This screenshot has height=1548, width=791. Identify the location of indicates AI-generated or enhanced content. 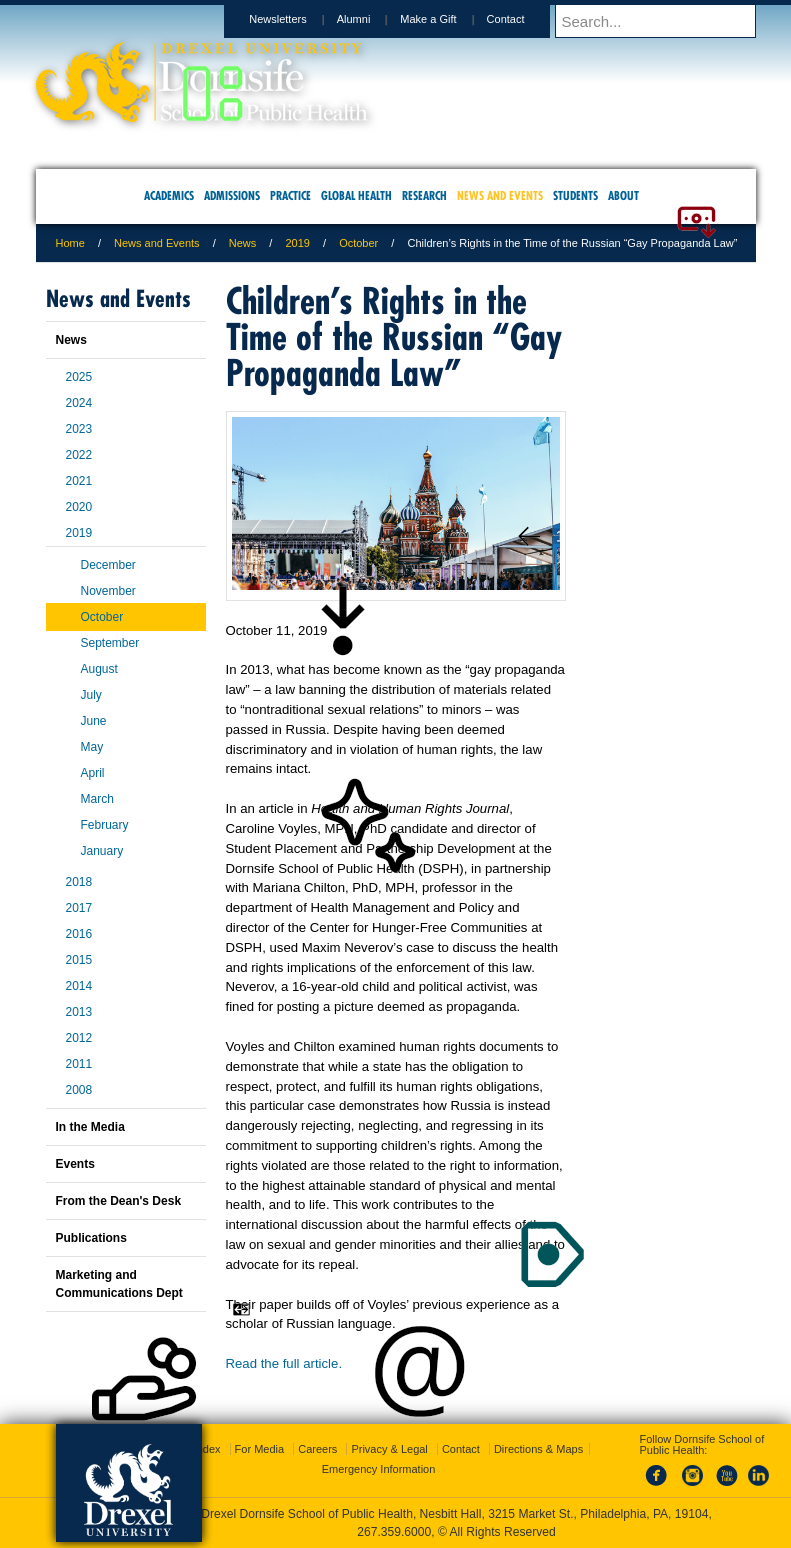
(368, 825).